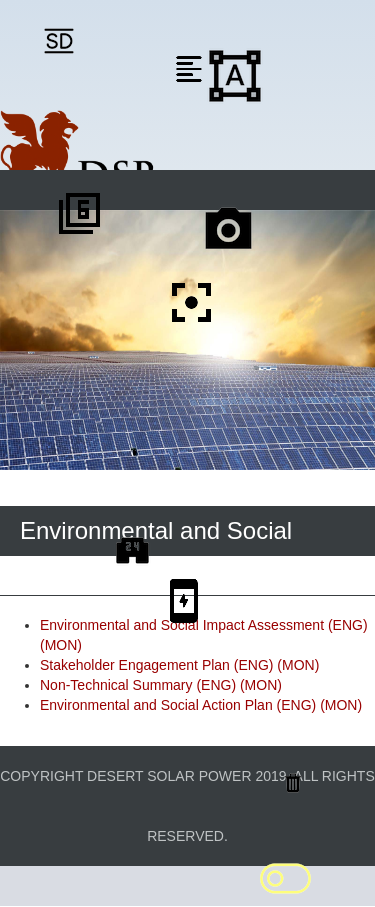 The width and height of the screenshot is (375, 907). I want to click on format or edit text box properties, so click(235, 76).